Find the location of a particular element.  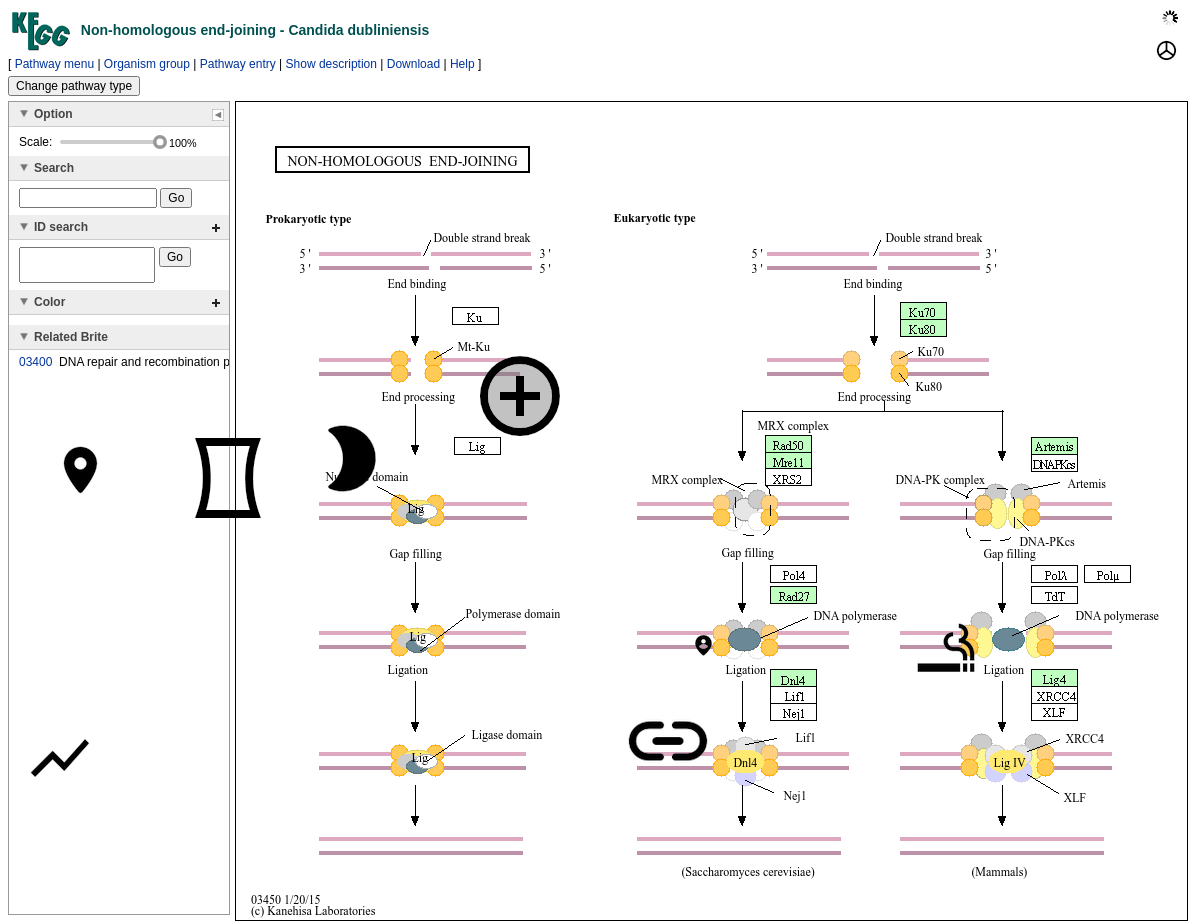

switch to vertical panorama capture mode is located at coordinates (228, 478).